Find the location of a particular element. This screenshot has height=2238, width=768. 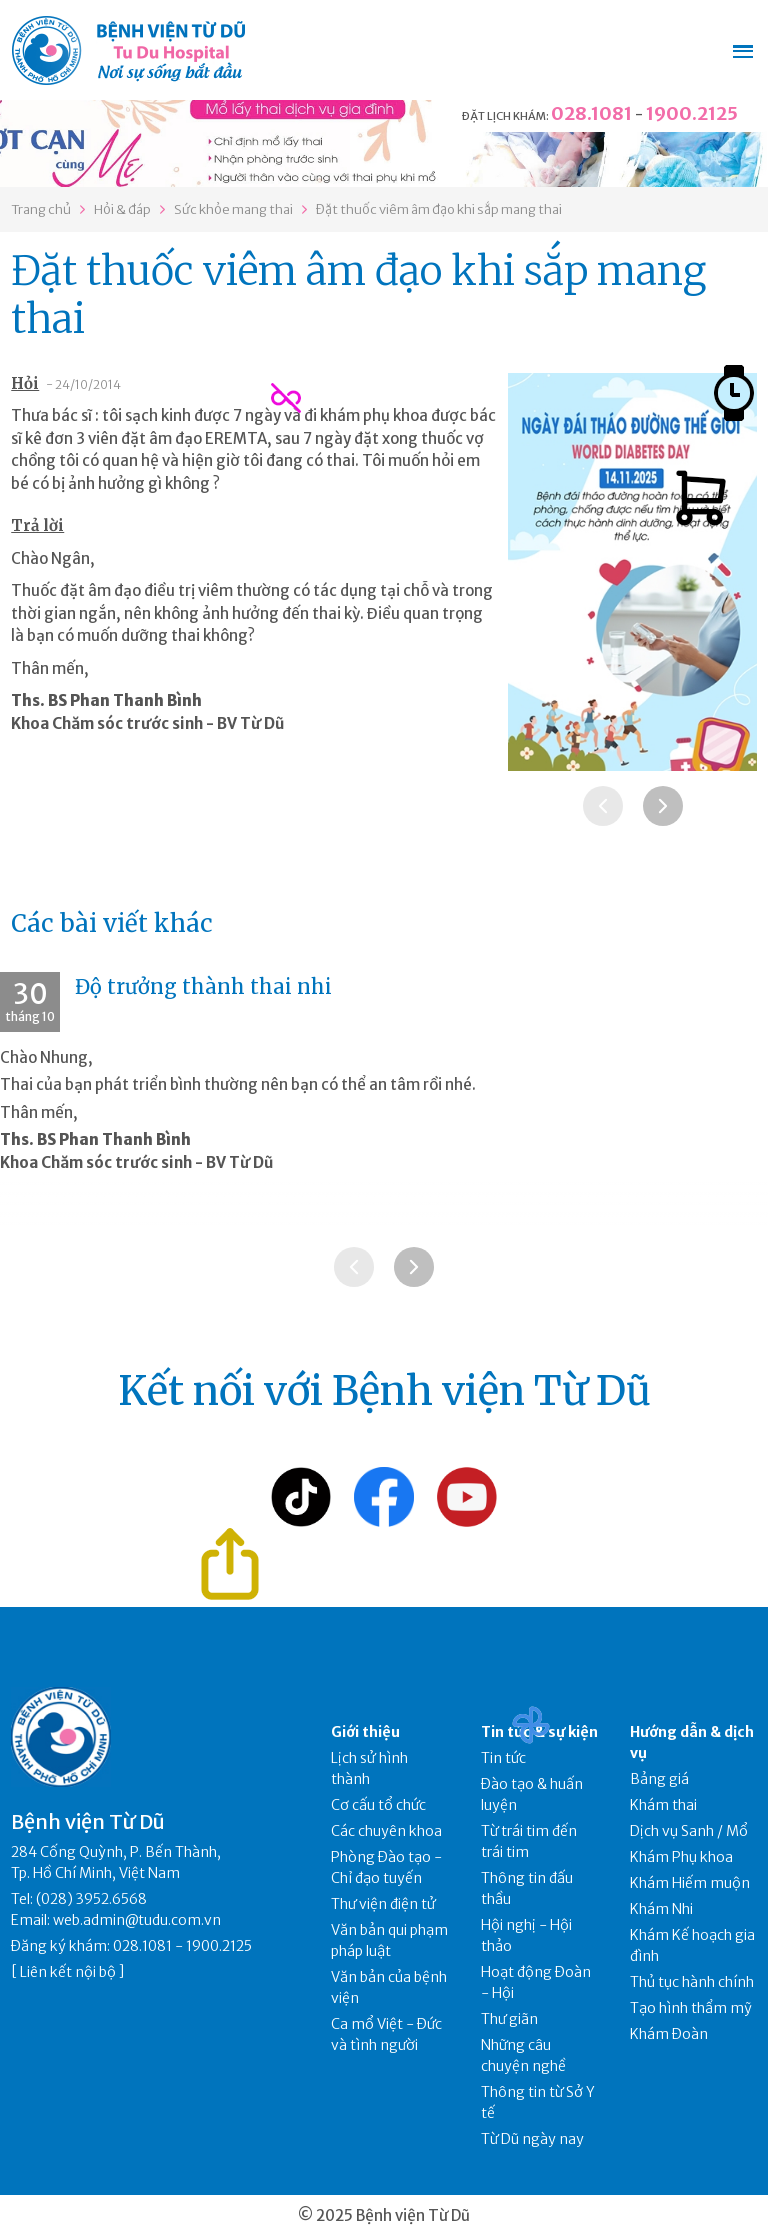

share this content is located at coordinates (230, 1564).